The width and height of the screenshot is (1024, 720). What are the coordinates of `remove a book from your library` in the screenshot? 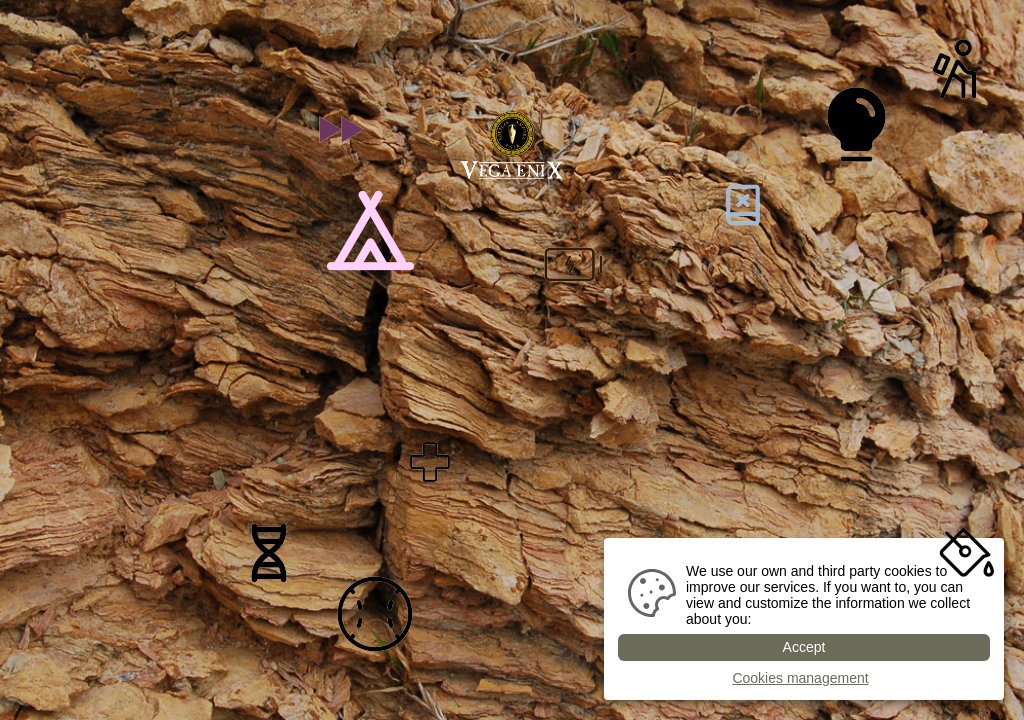 It's located at (743, 205).